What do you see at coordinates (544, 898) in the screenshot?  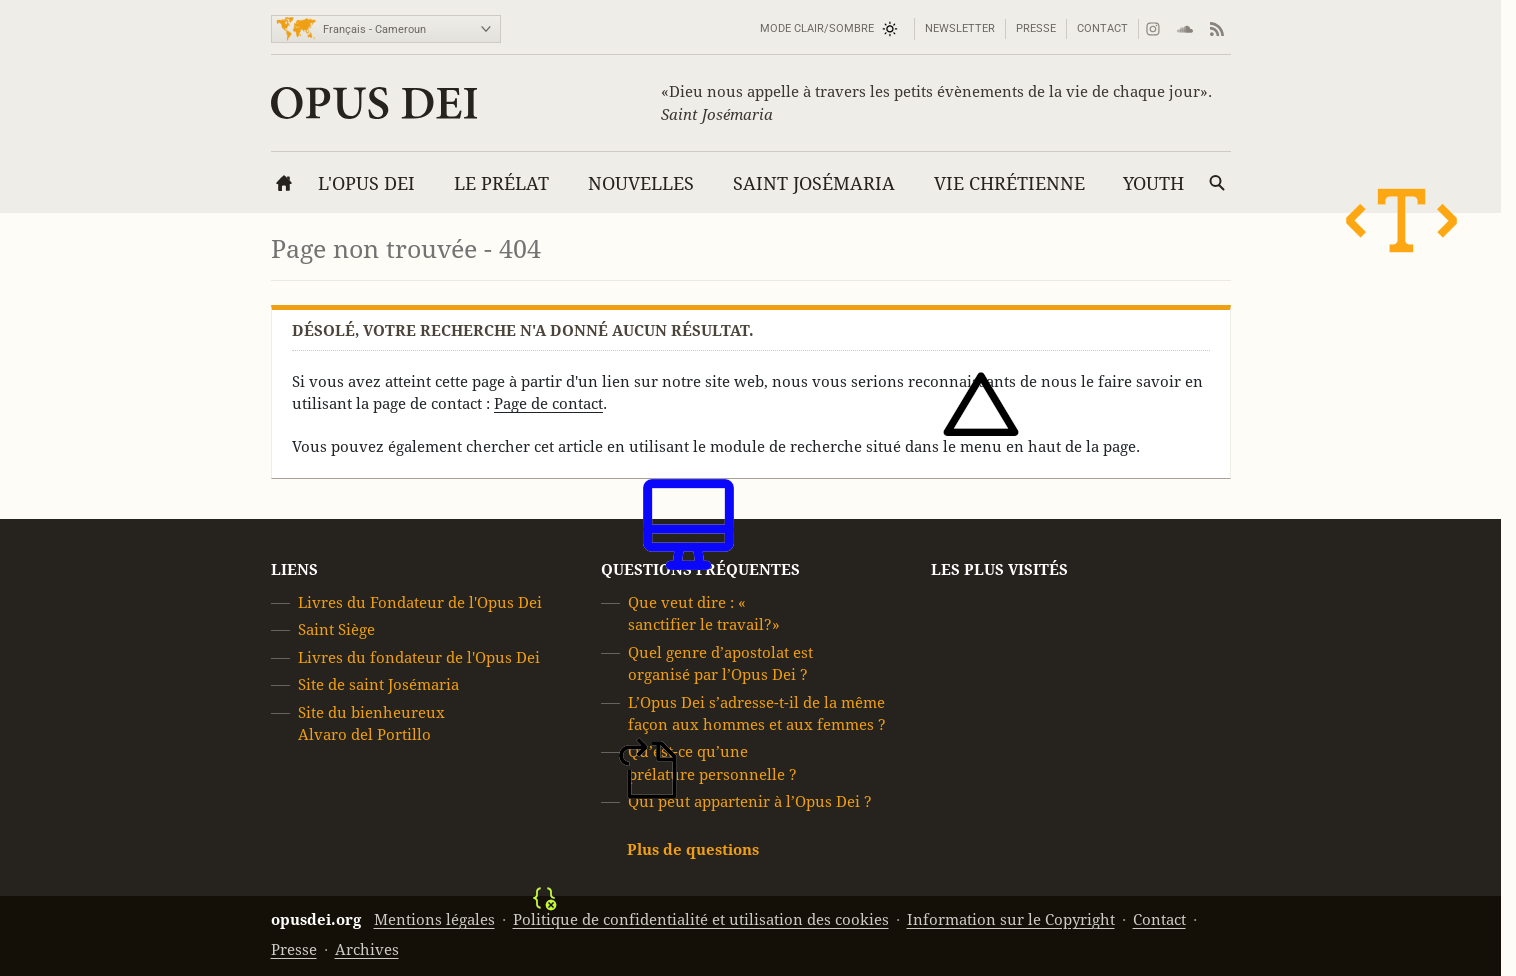 I see `indicates a syntax error with mismatched brackets` at bounding box center [544, 898].